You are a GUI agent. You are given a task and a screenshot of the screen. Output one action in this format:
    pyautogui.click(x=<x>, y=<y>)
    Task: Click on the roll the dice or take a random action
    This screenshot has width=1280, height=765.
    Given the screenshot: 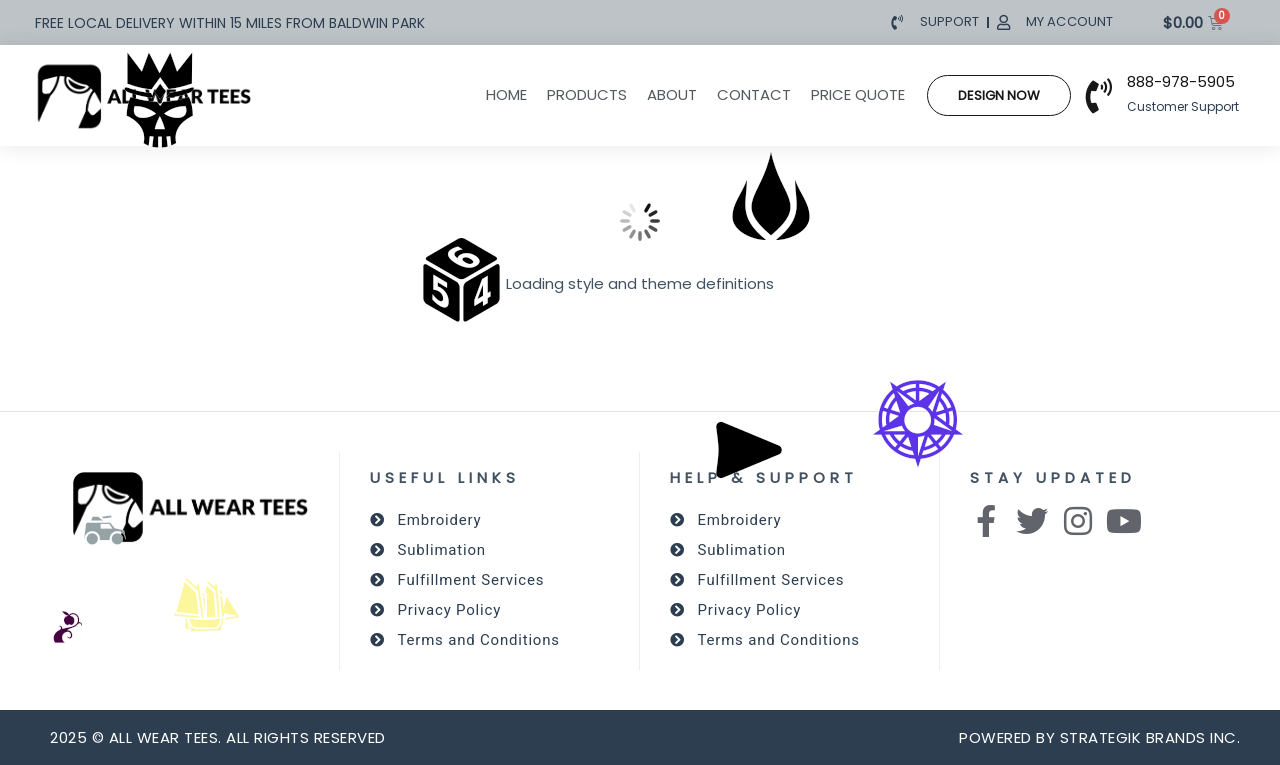 What is the action you would take?
    pyautogui.click(x=461, y=280)
    